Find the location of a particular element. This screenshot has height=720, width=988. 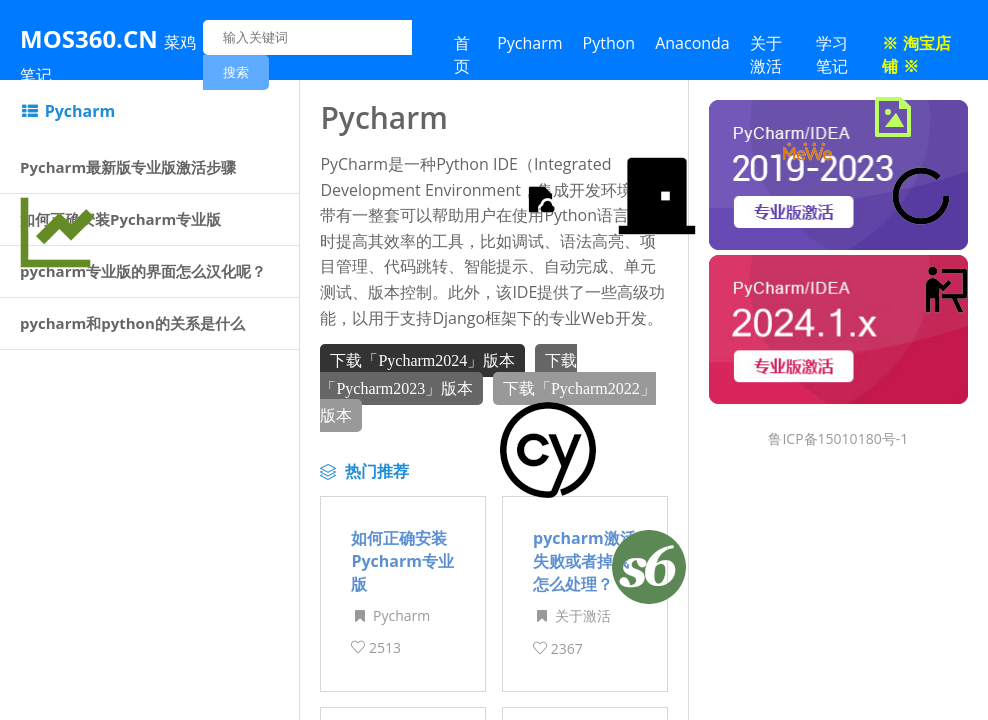

start or view a presentation is located at coordinates (946, 289).